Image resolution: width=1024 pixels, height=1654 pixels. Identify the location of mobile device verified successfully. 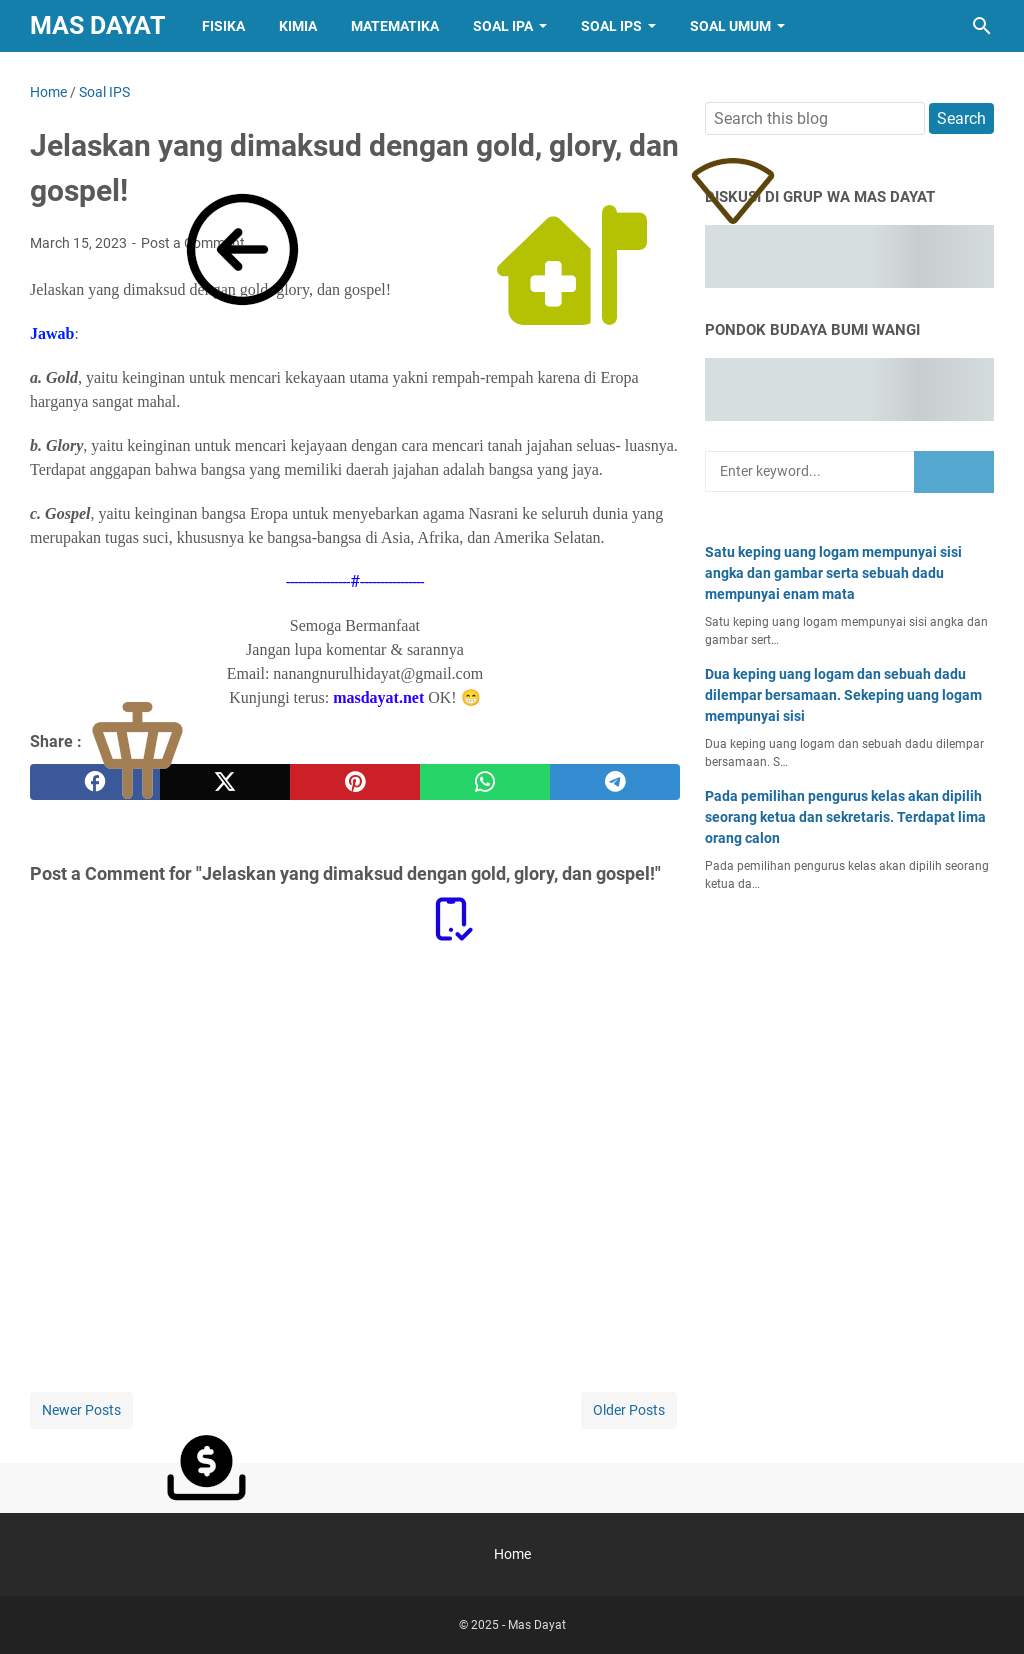
(451, 919).